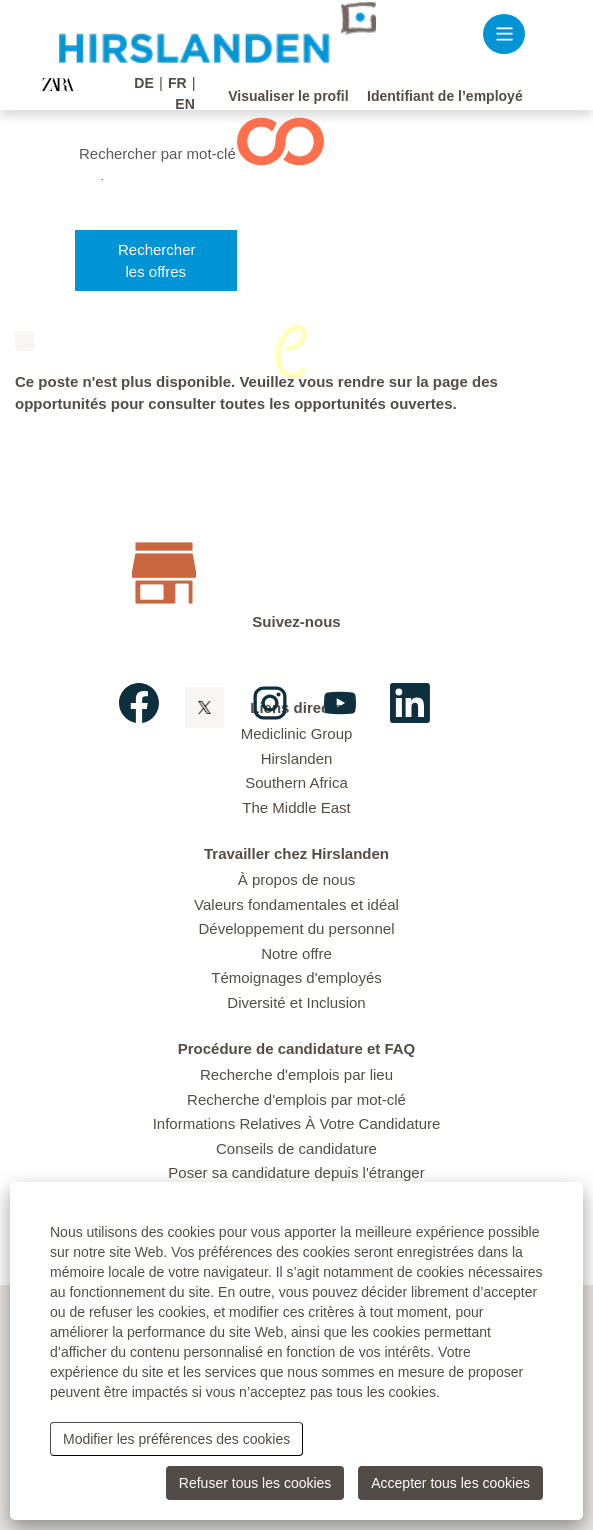 Image resolution: width=593 pixels, height=1530 pixels. What do you see at coordinates (164, 573) in the screenshot?
I see `open the home assistant community store` at bounding box center [164, 573].